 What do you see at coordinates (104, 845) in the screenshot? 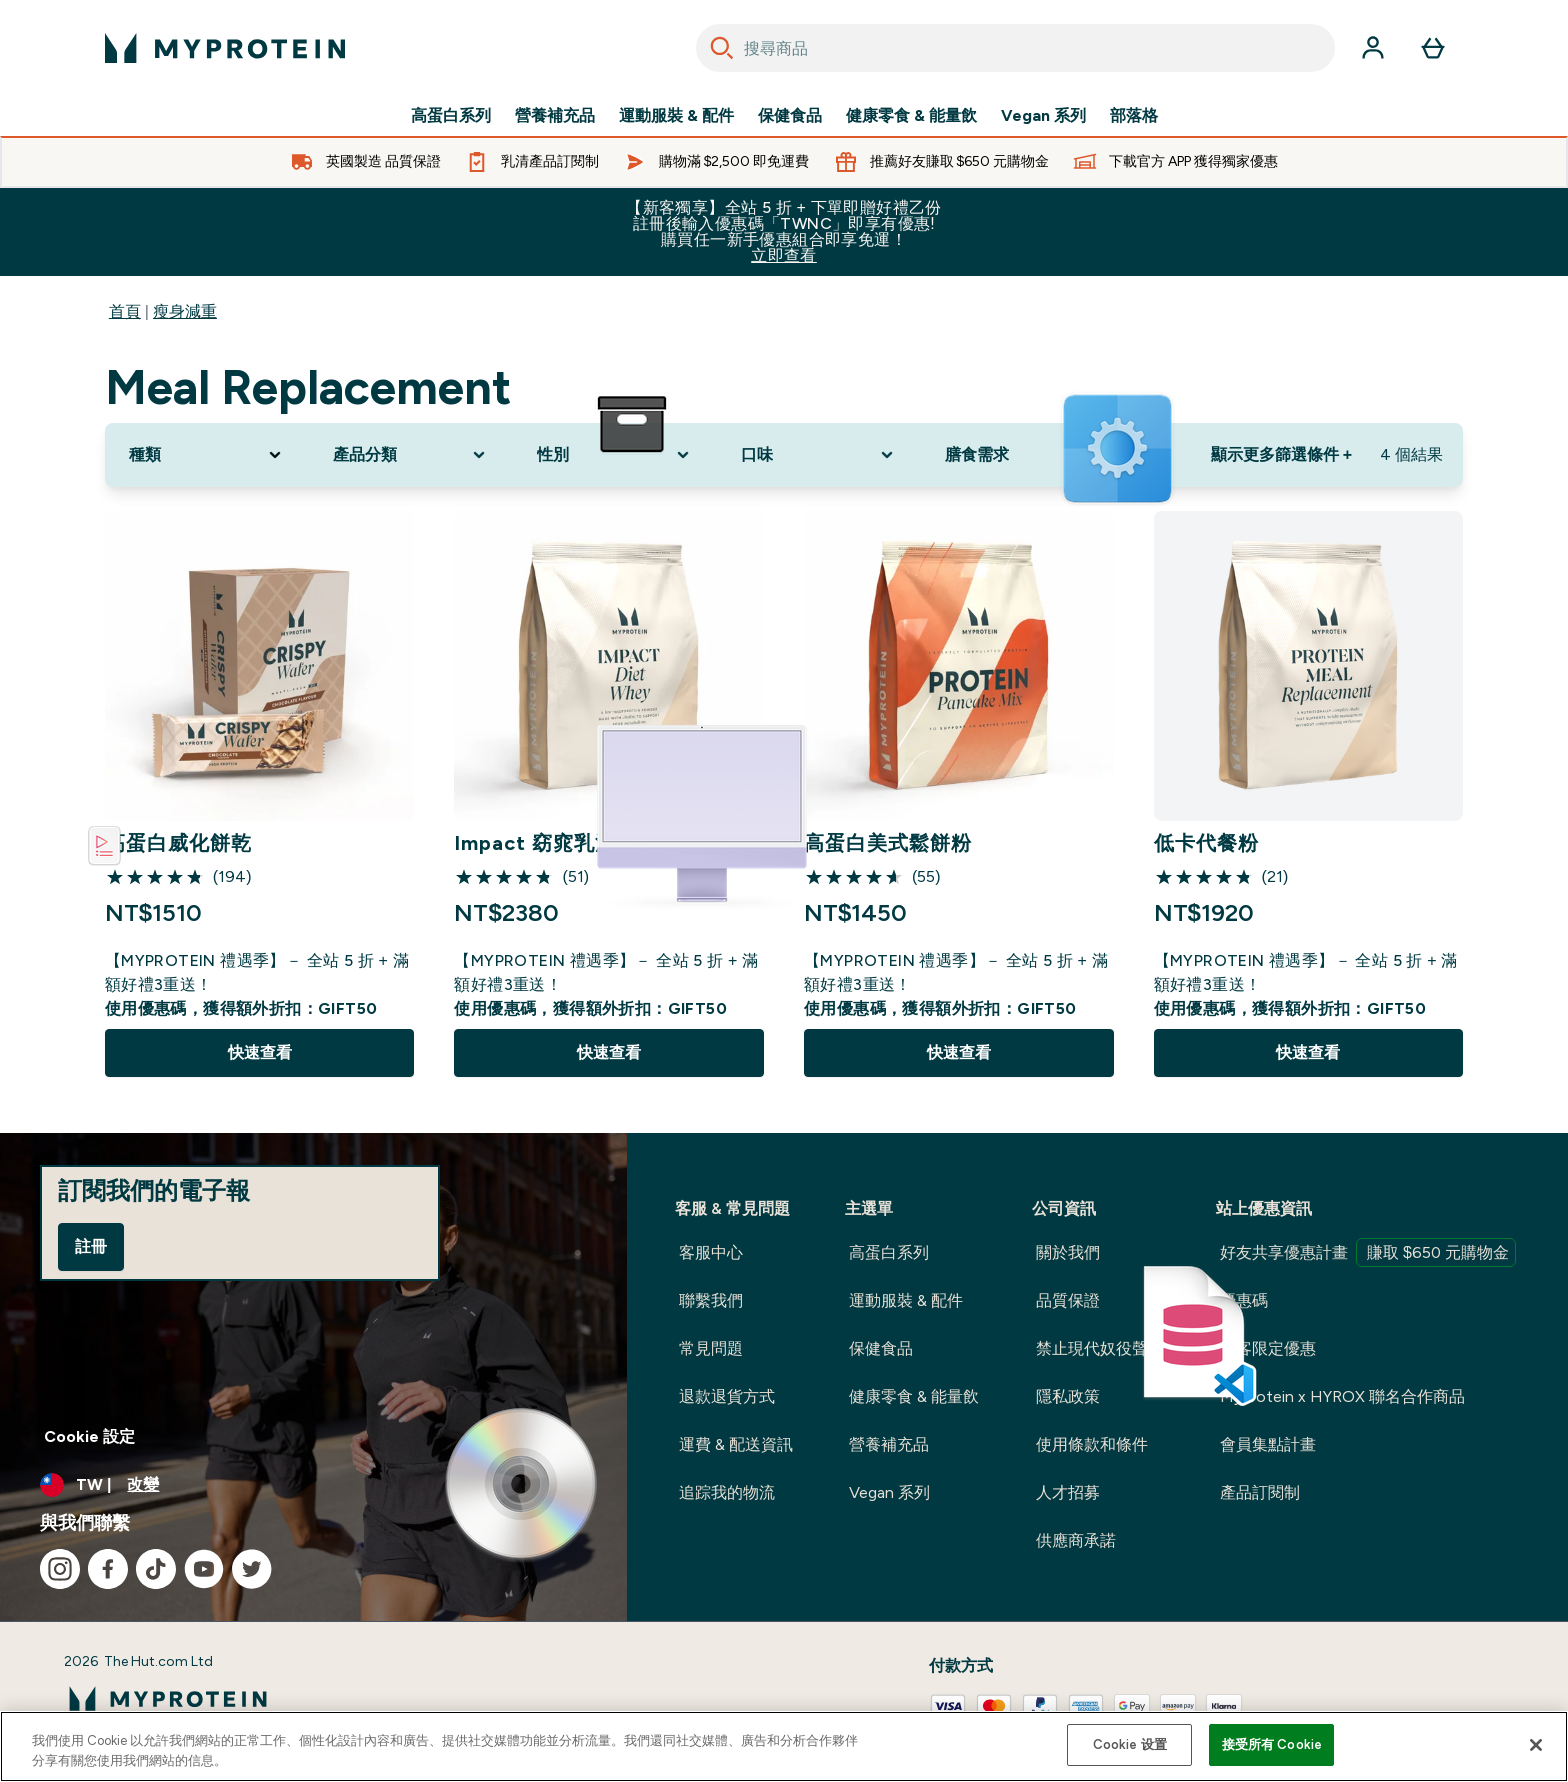
I see `an mpegurl audio playlist file` at bounding box center [104, 845].